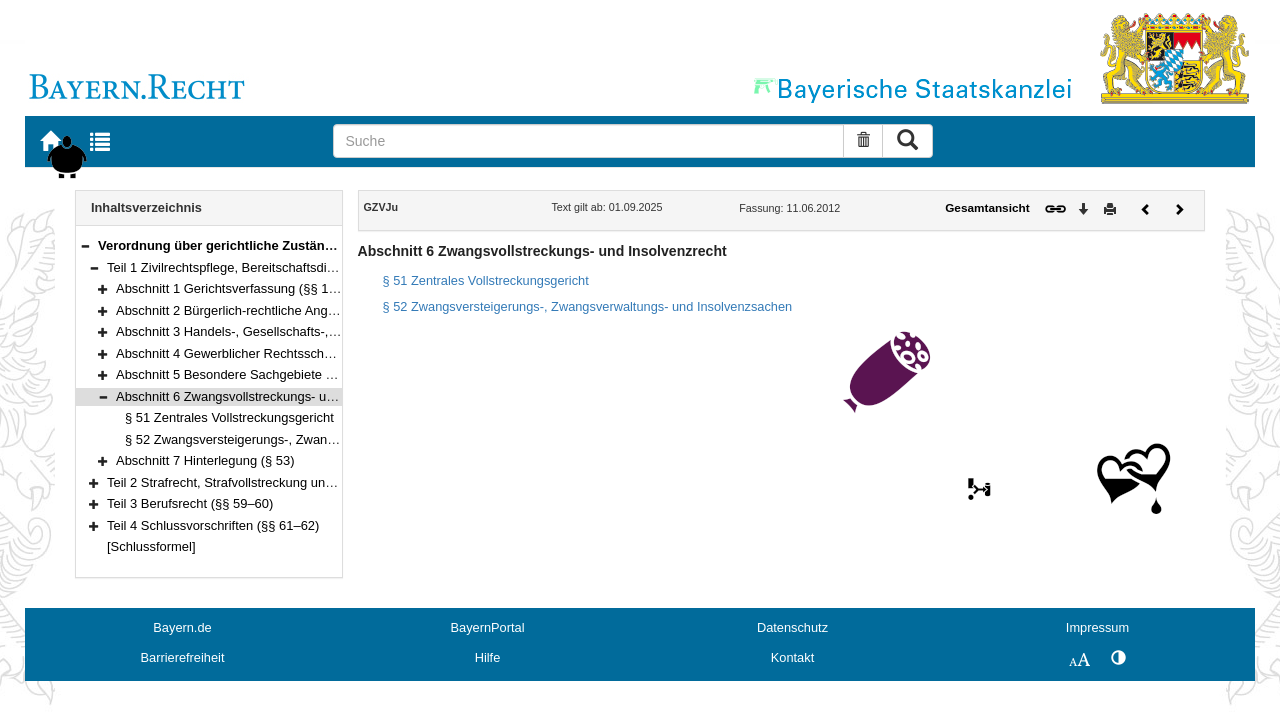 This screenshot has width=1280, height=720. What do you see at coordinates (67, 157) in the screenshot?
I see `indicates a character's weight or body type stat` at bounding box center [67, 157].